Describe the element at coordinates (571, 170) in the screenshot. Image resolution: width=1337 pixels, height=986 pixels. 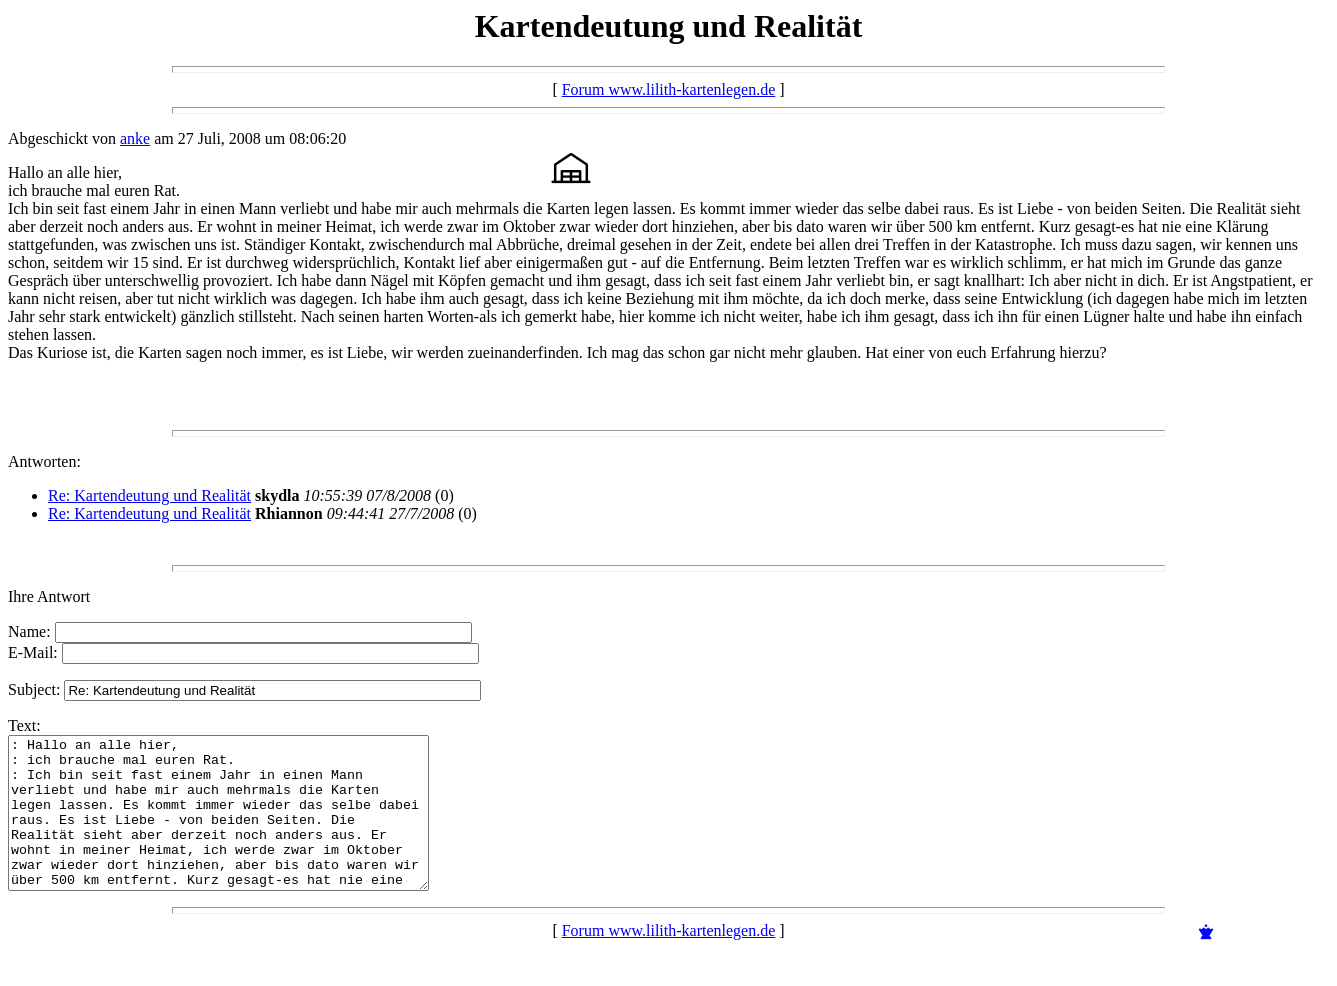
I see `access garage or parking controls` at that location.